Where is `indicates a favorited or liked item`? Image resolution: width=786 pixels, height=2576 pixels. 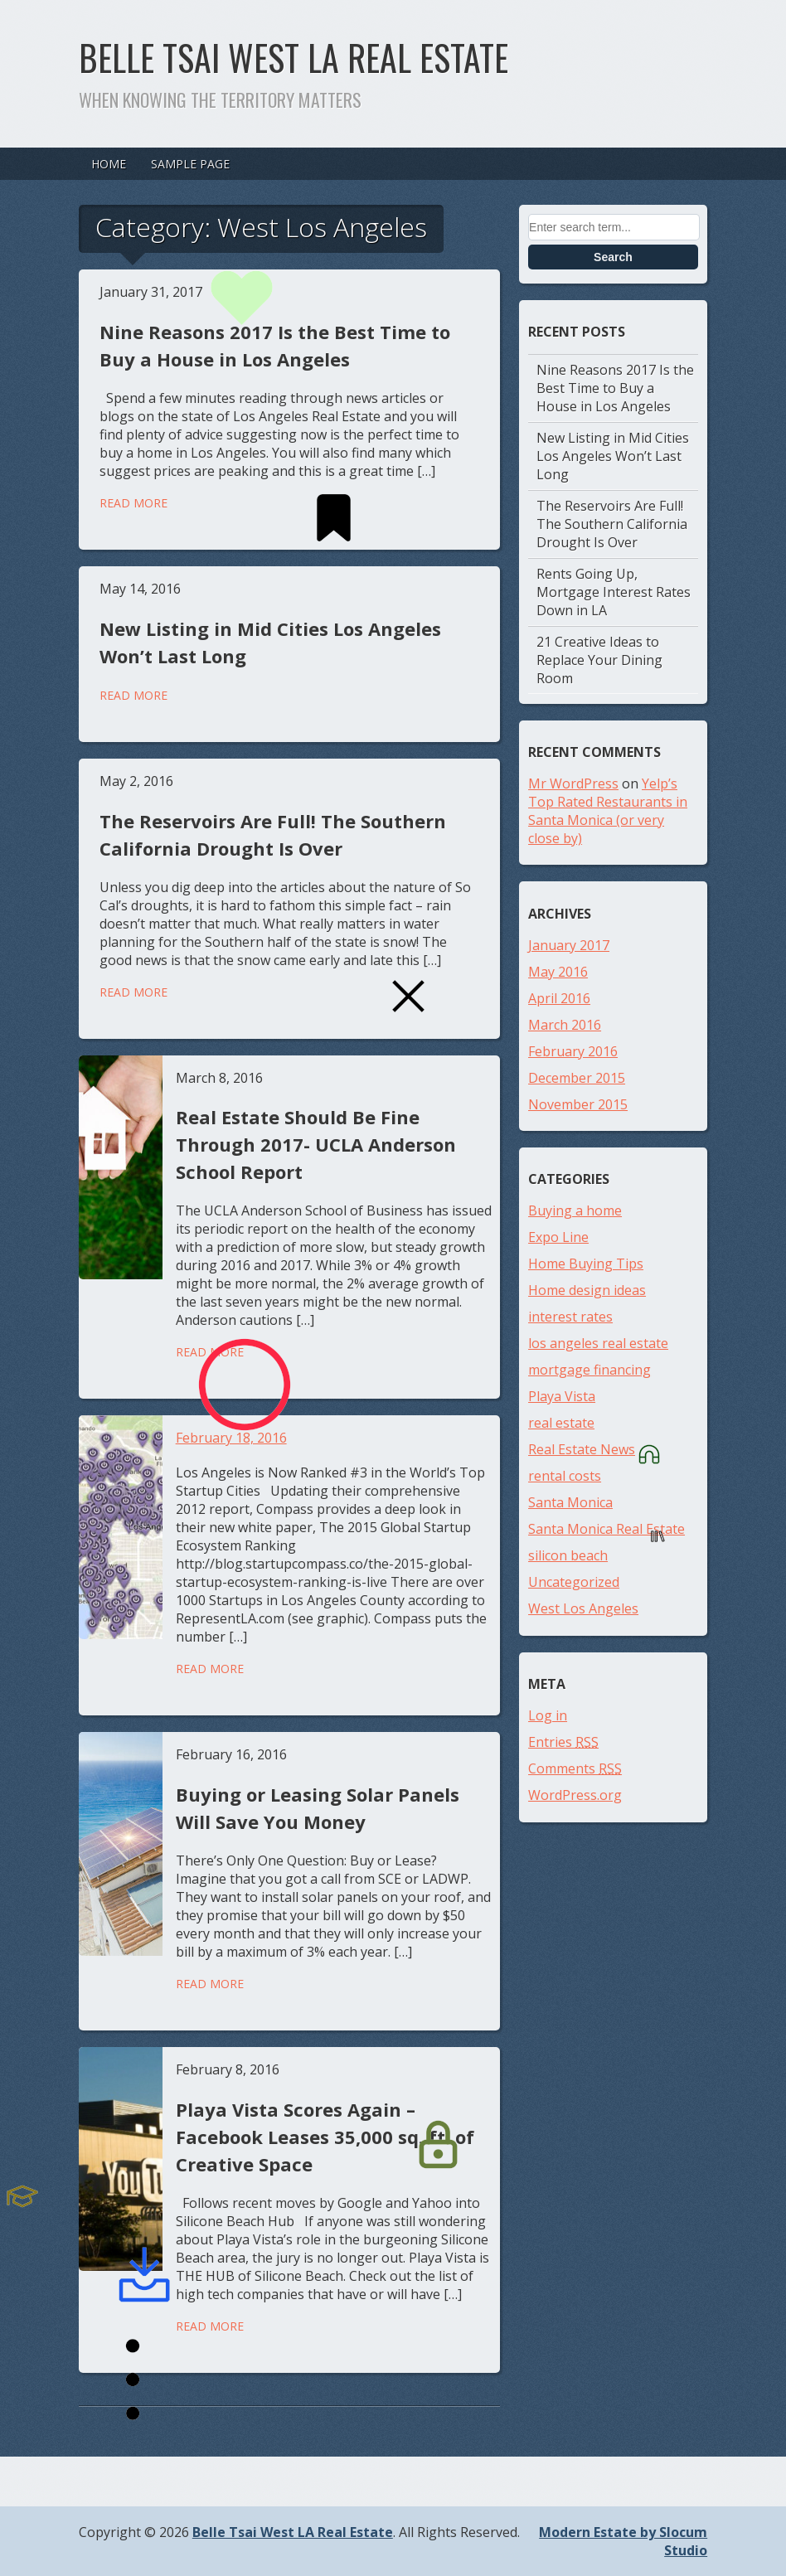 indicates a favorited or liked item is located at coordinates (241, 297).